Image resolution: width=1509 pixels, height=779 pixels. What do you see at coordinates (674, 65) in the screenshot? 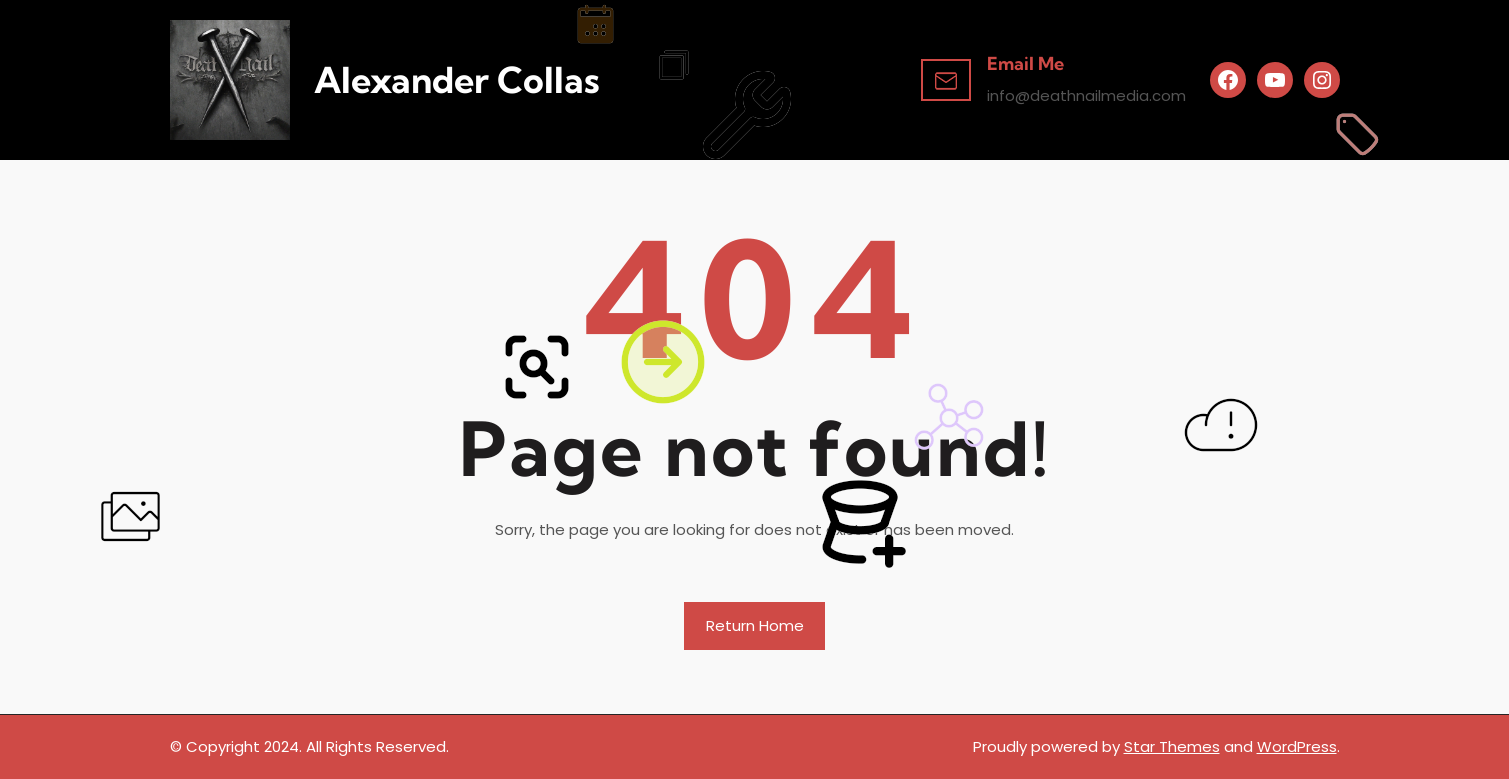
I see `copy to clipboard` at bounding box center [674, 65].